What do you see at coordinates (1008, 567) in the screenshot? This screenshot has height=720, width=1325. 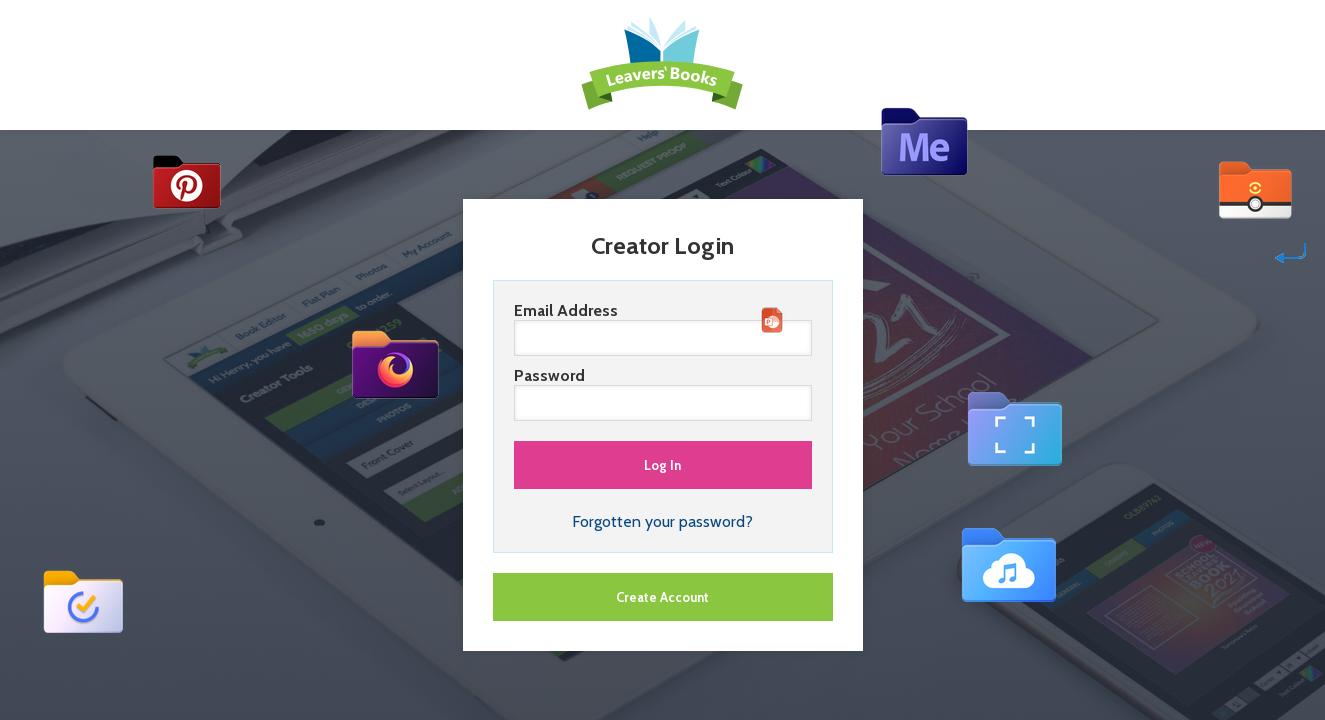 I see `open folder containing downloaded youtube audio files` at bounding box center [1008, 567].